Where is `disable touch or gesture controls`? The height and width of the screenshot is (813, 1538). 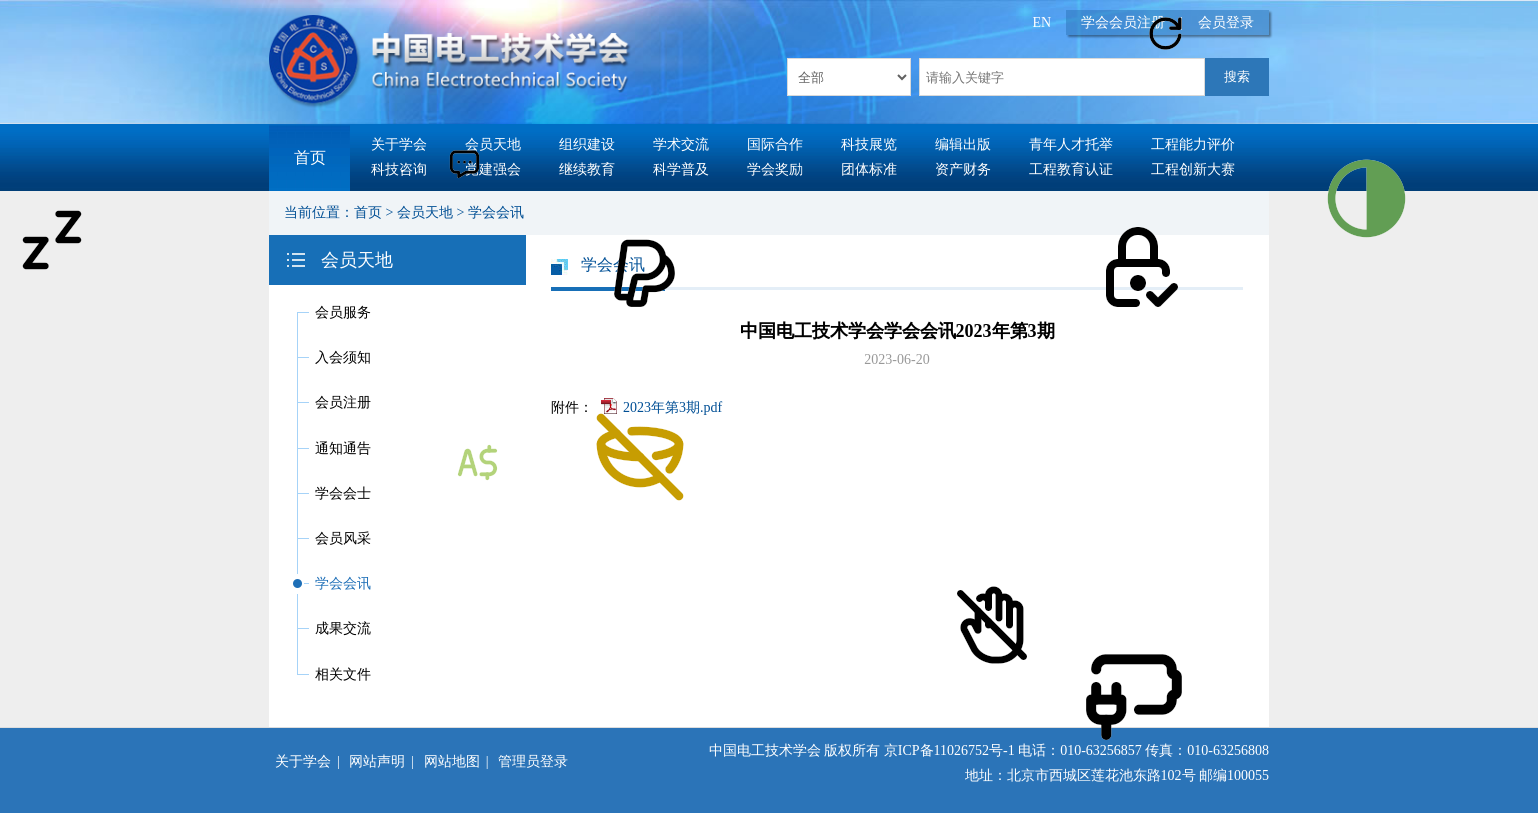 disable touch or gesture controls is located at coordinates (992, 625).